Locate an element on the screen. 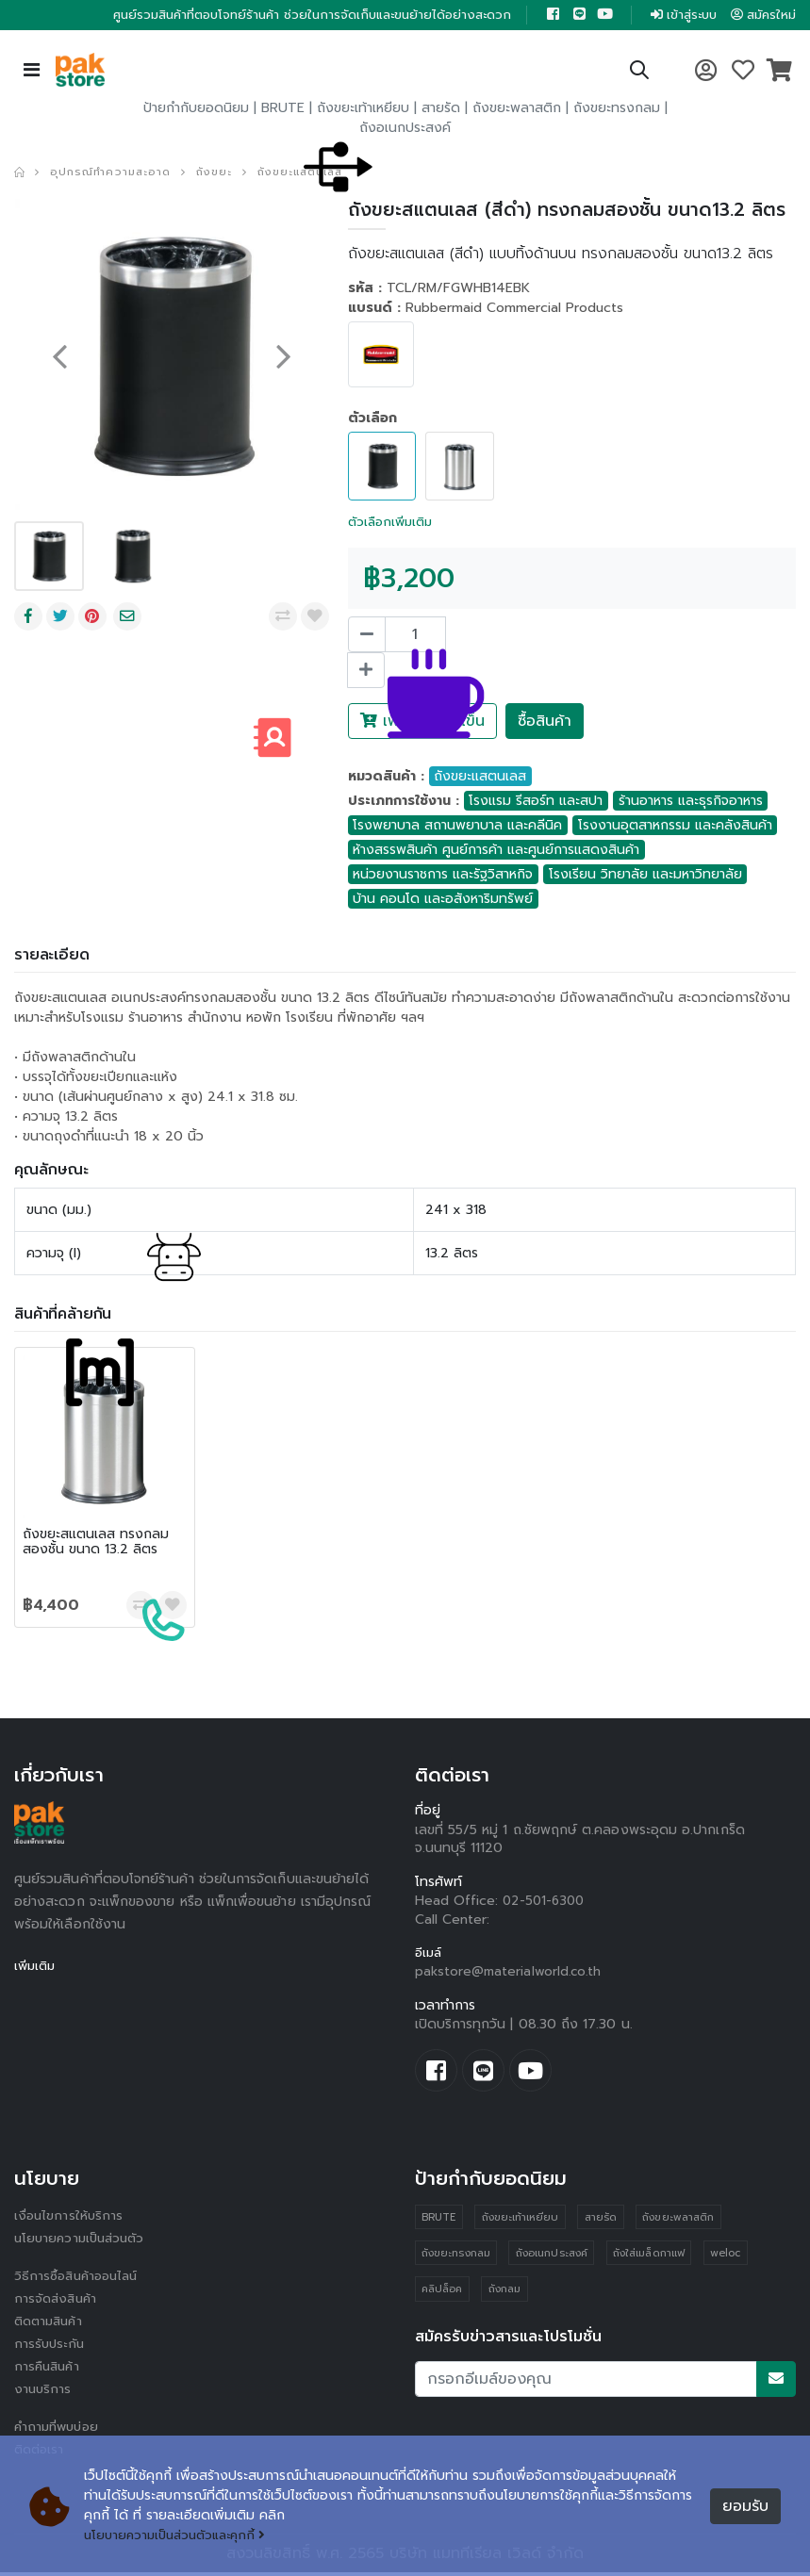 This screenshot has width=810, height=2576. open your contacts list is located at coordinates (273, 737).